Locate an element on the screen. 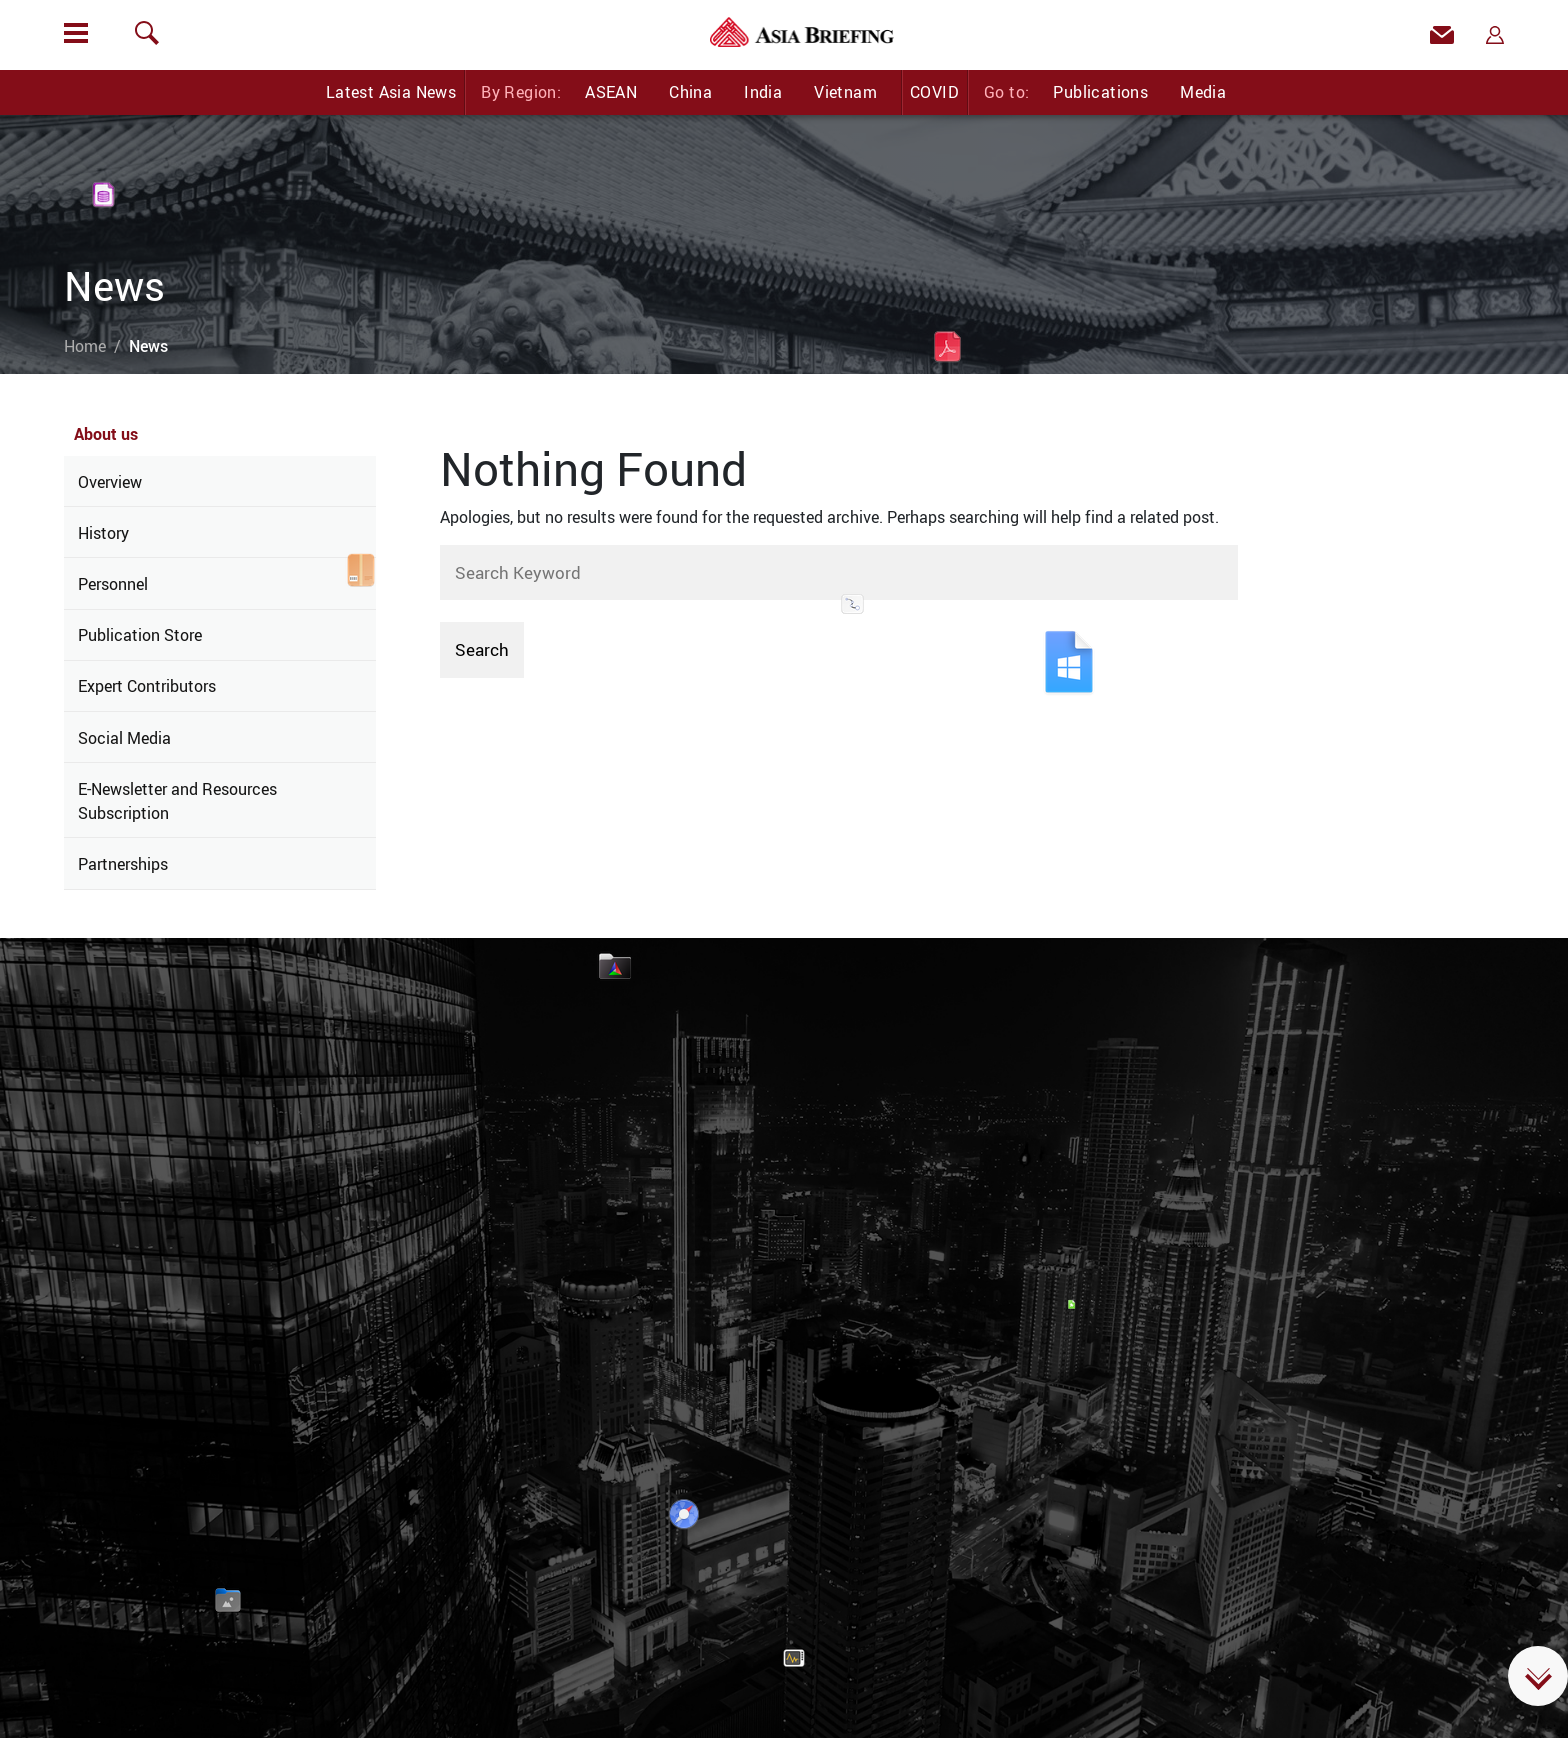 This screenshot has width=1568, height=1738. libreoffice base database file is located at coordinates (103, 194).